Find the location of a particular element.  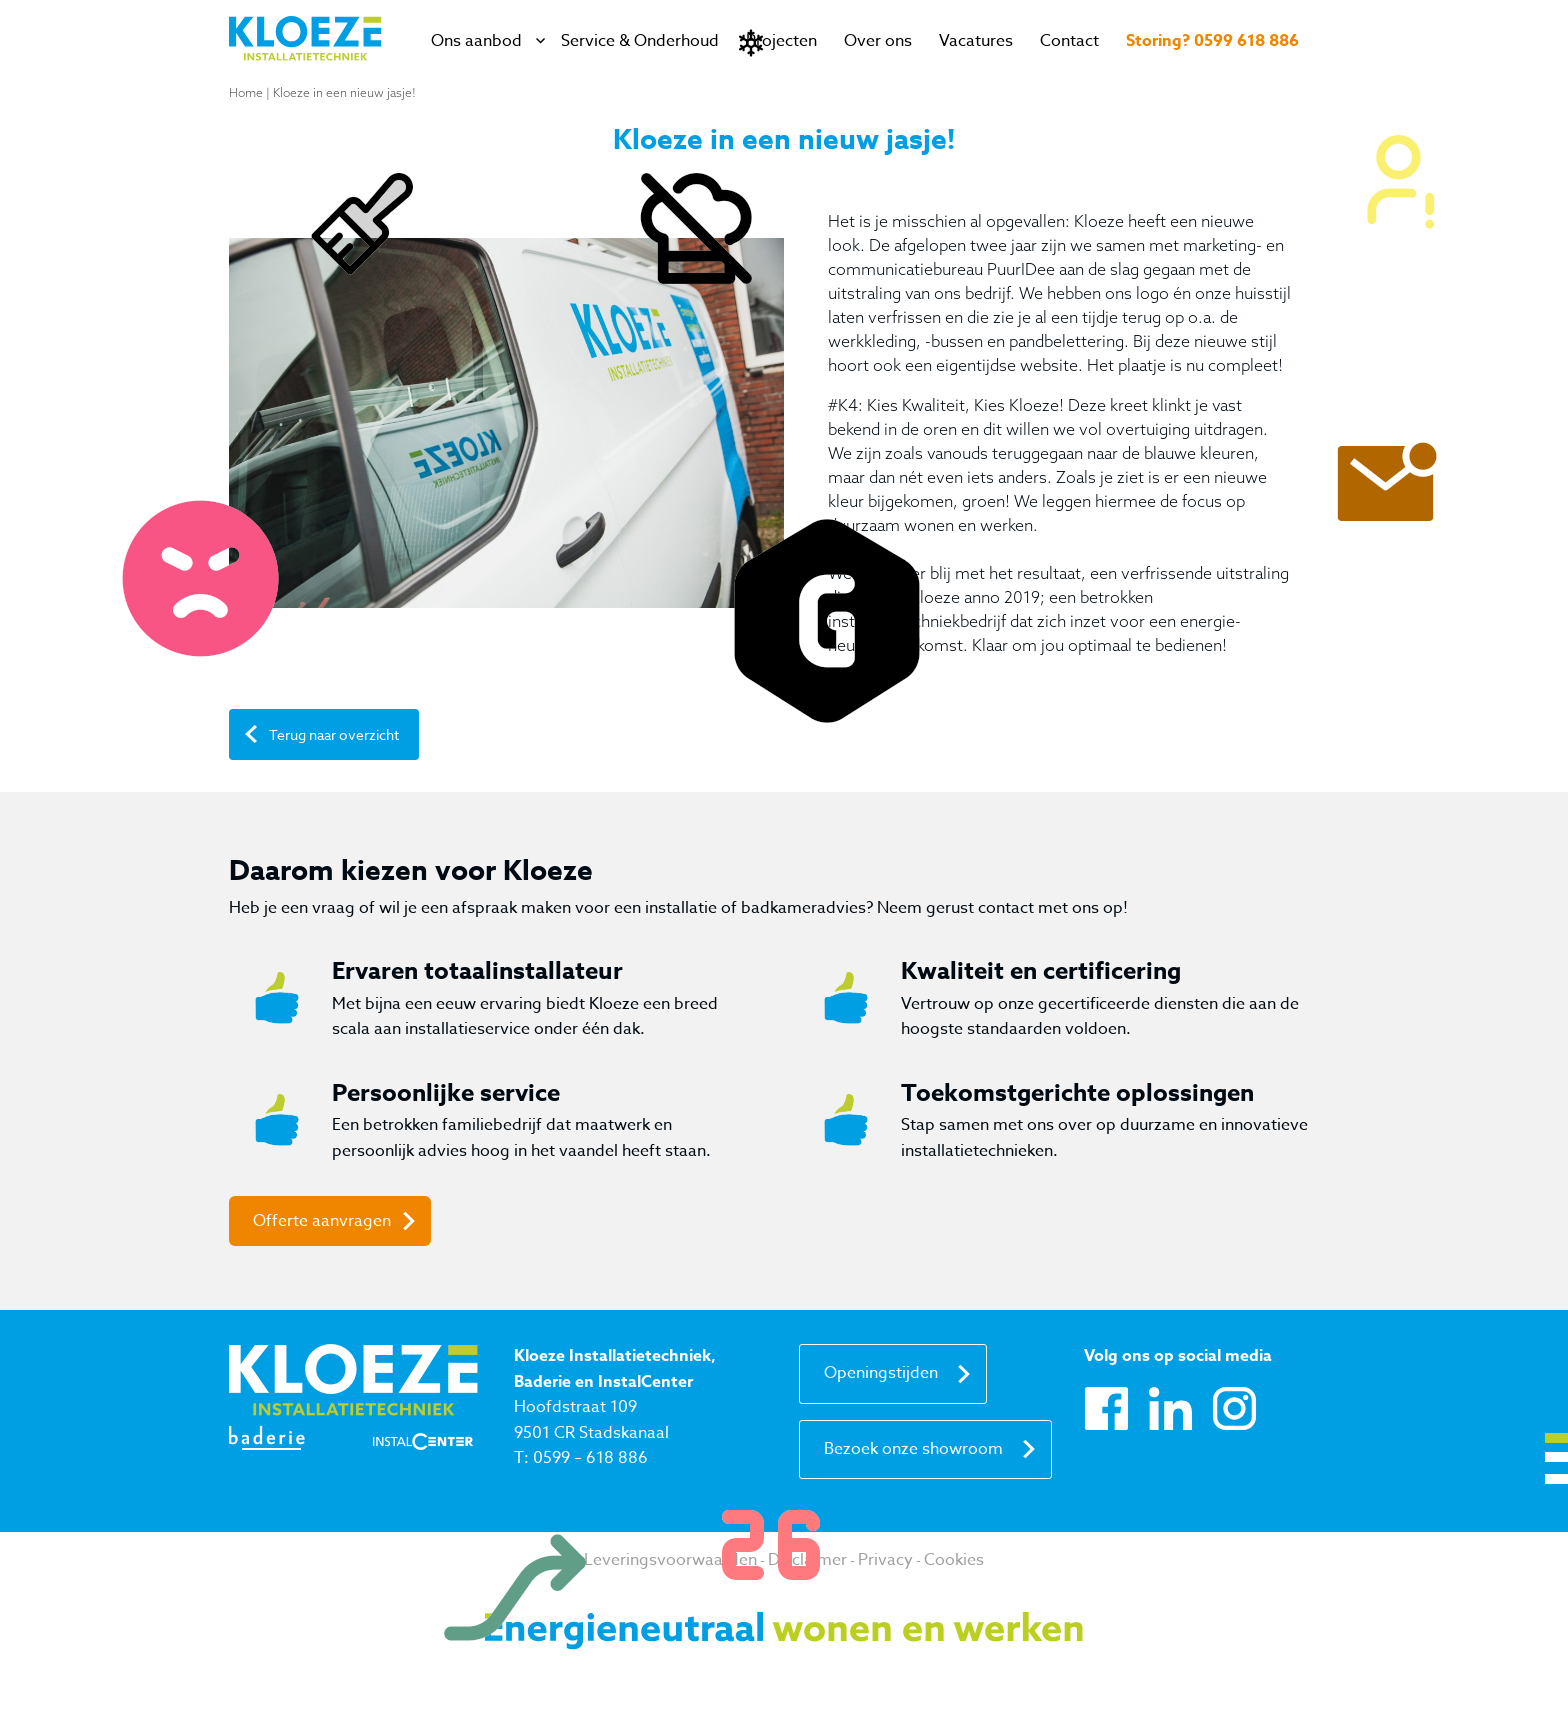

access painting or drawing tools is located at coordinates (364, 222).